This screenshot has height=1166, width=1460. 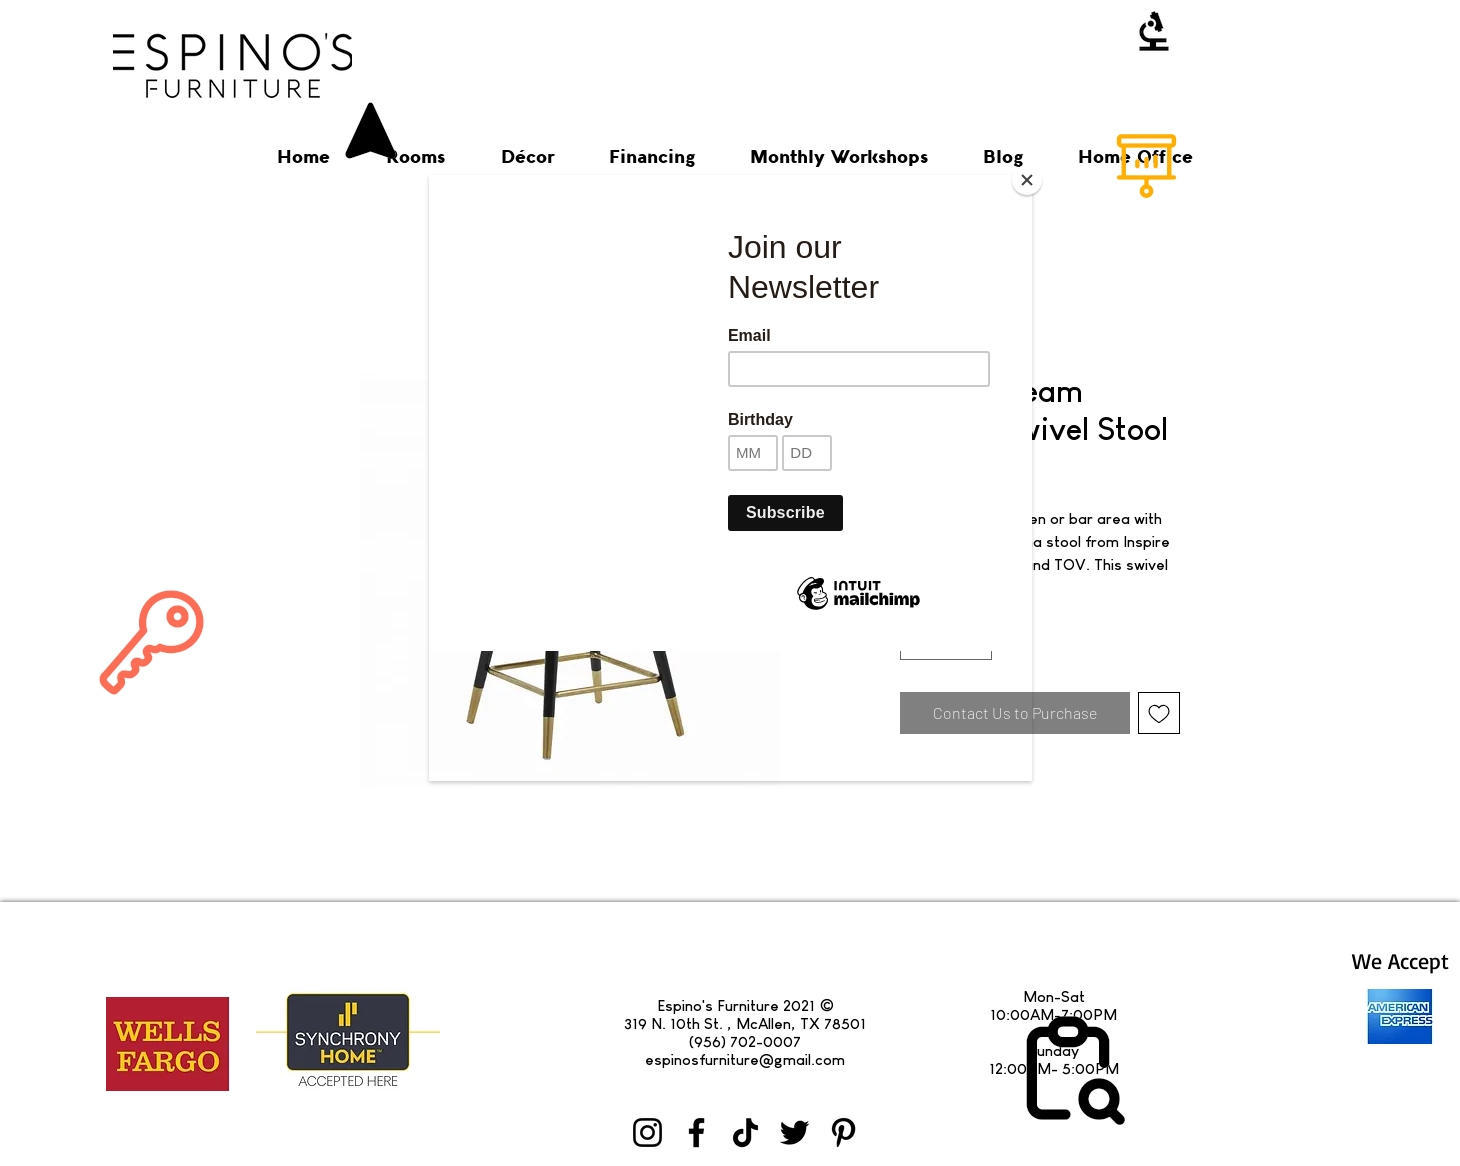 What do you see at coordinates (1146, 161) in the screenshot?
I see `view presentation with data charts` at bounding box center [1146, 161].